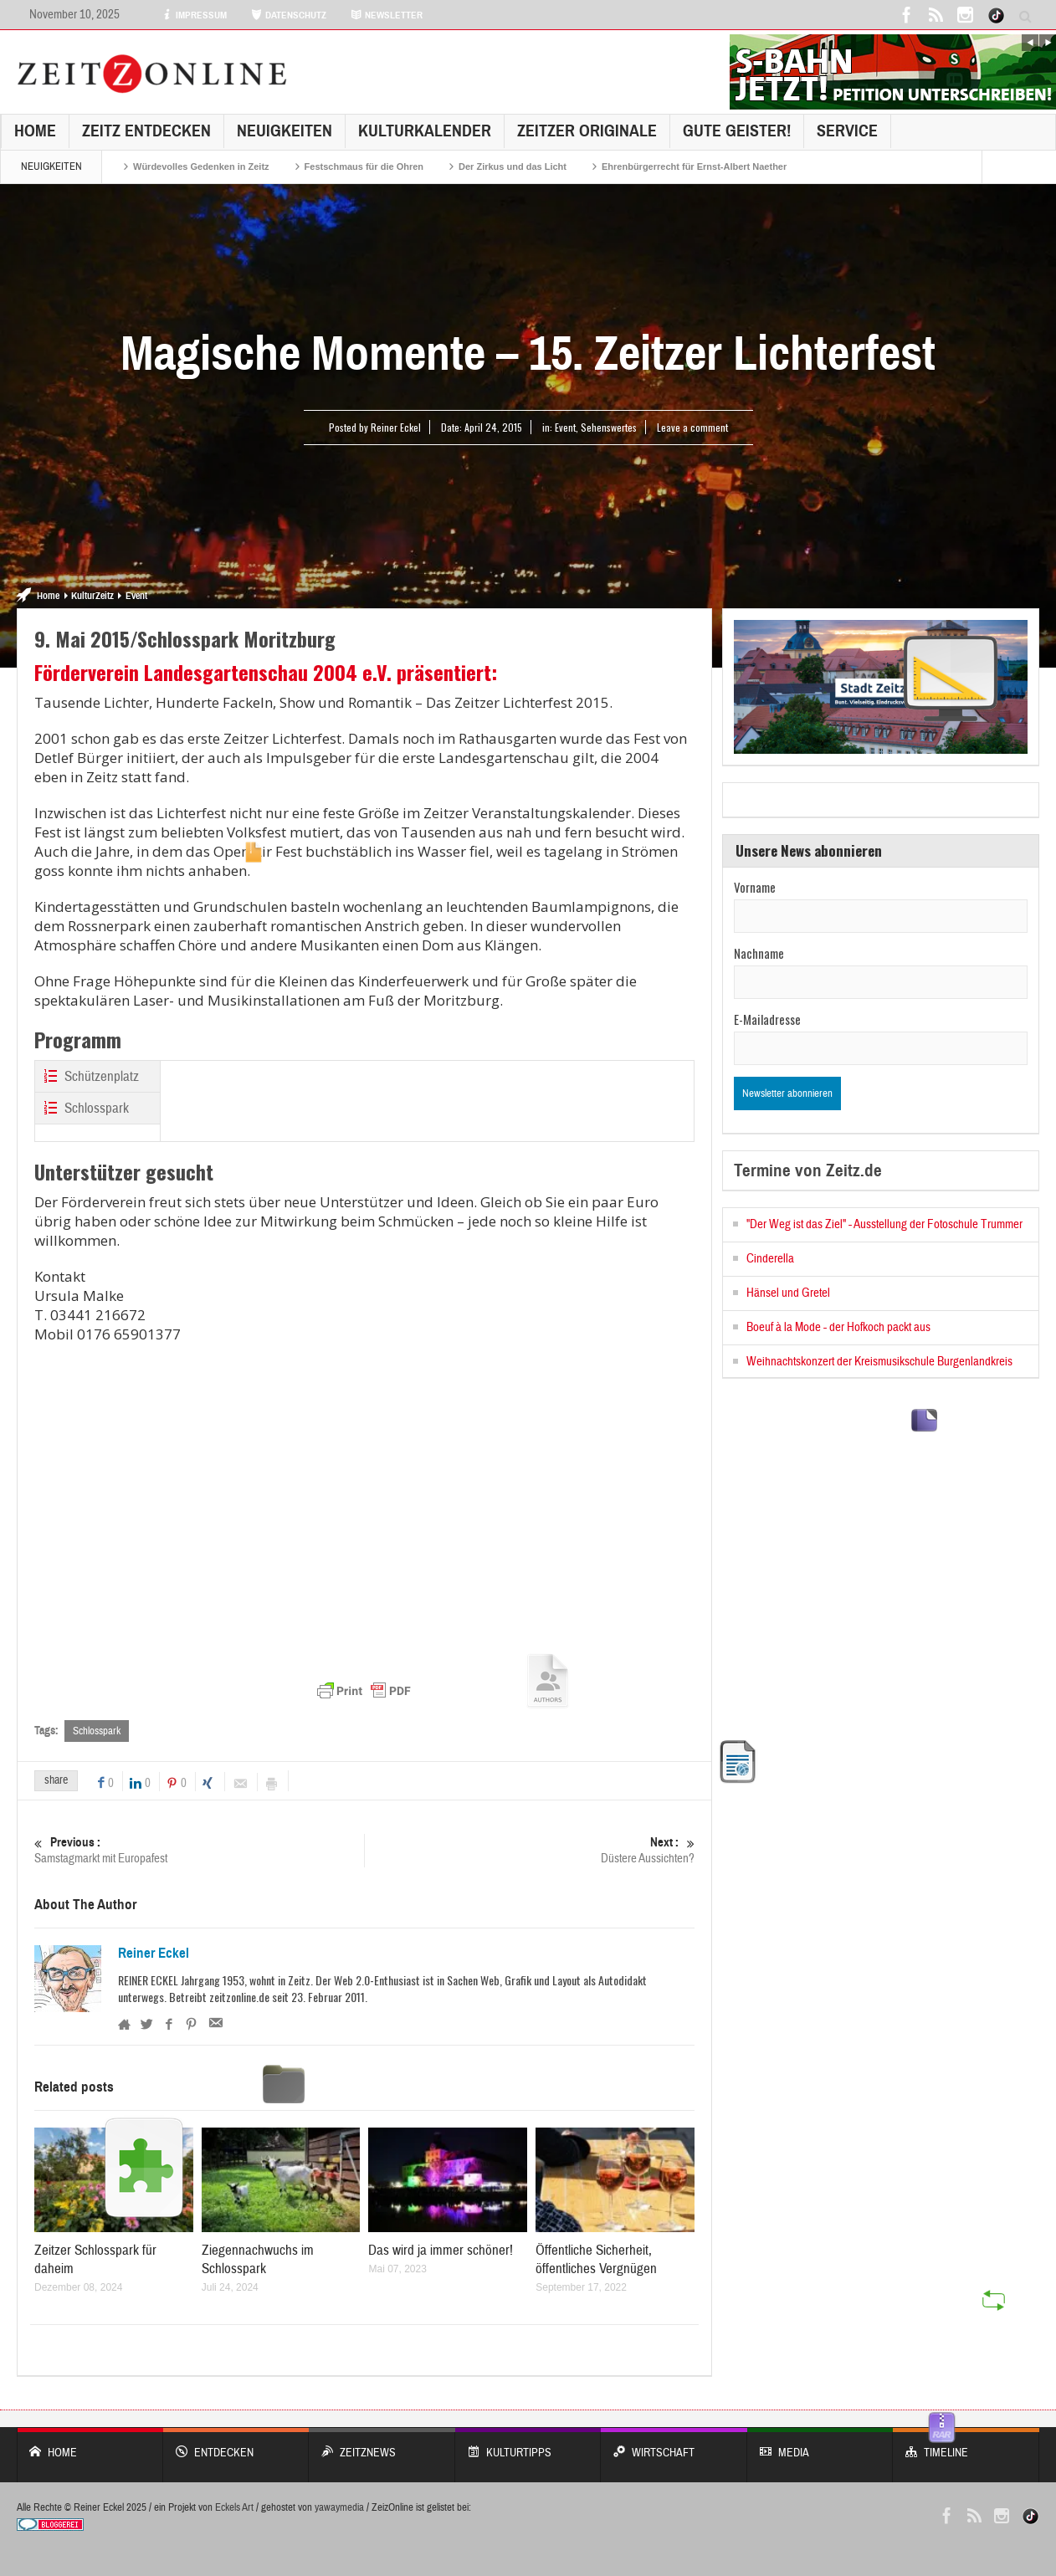 This screenshot has width=1056, height=2576. What do you see at coordinates (993, 2300) in the screenshot?
I see `sync or refresh email messages` at bounding box center [993, 2300].